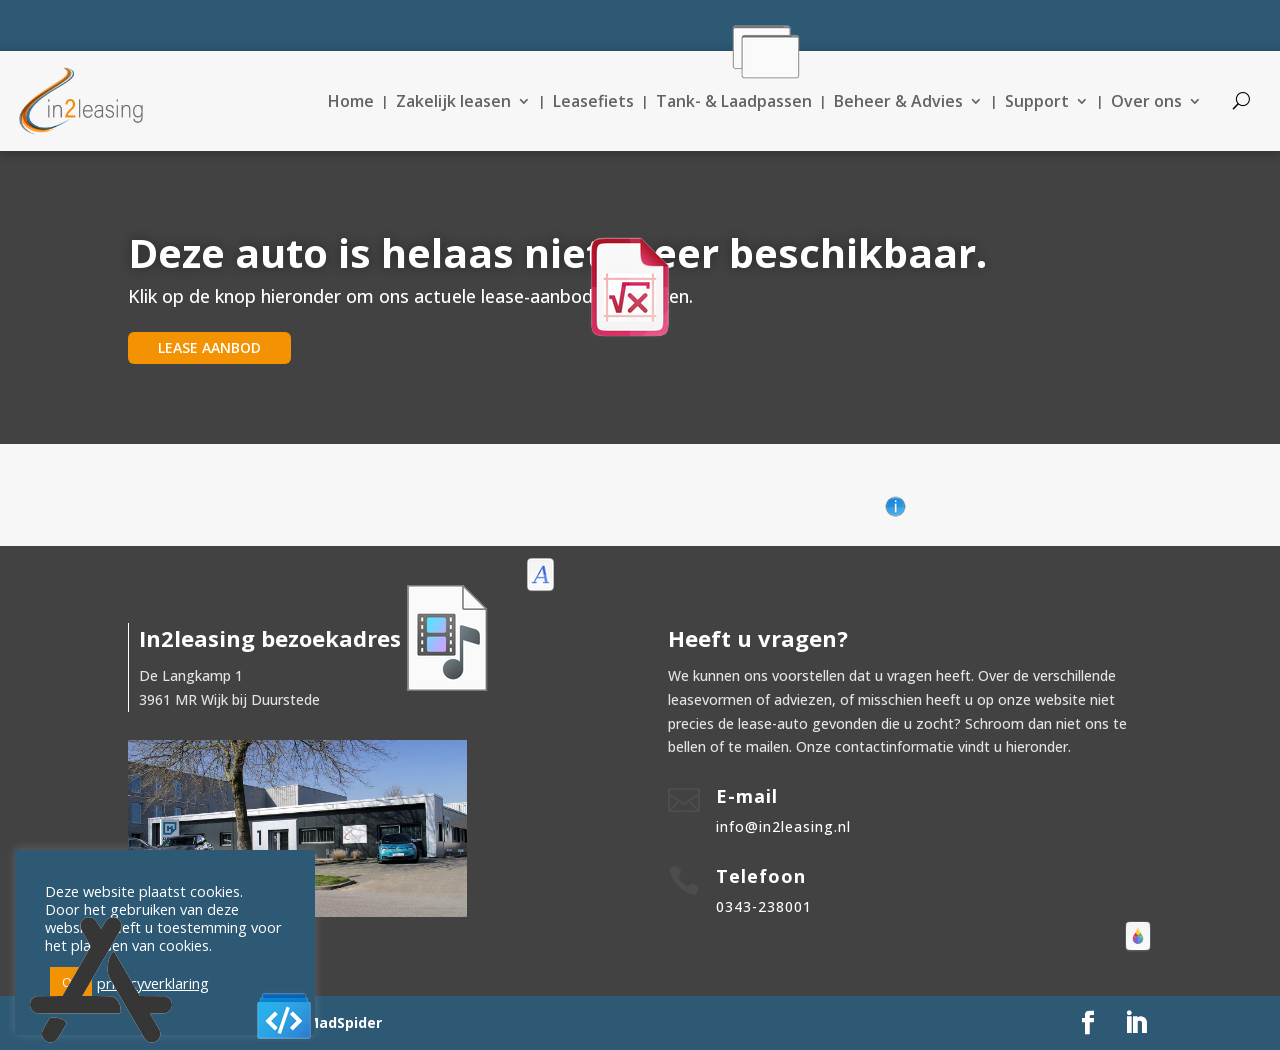 The height and width of the screenshot is (1050, 1280). Describe the element at coordinates (284, 1017) in the screenshot. I see `open xaml application` at that location.